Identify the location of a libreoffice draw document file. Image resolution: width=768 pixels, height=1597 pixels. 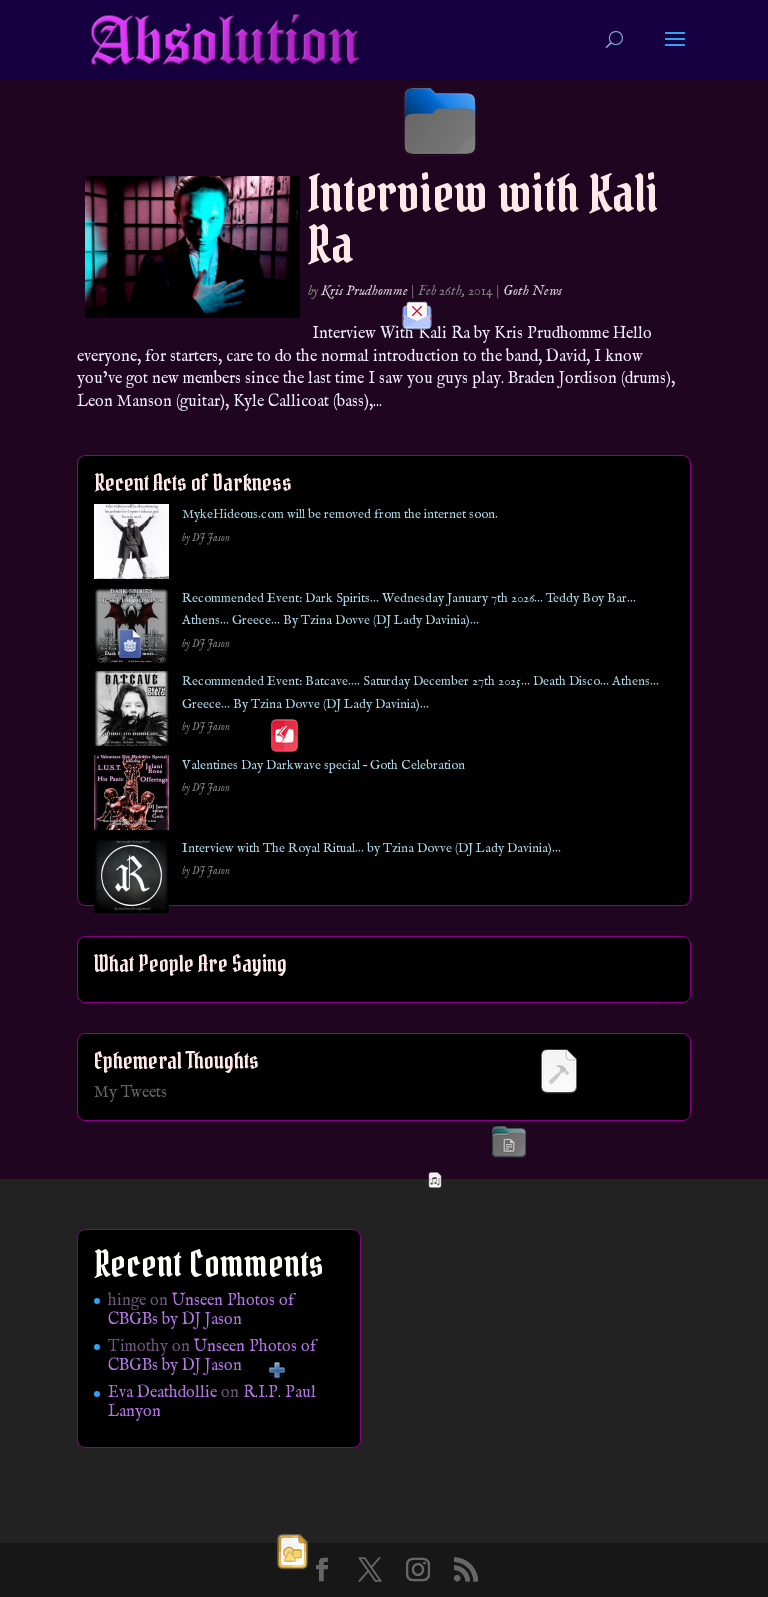
(292, 1551).